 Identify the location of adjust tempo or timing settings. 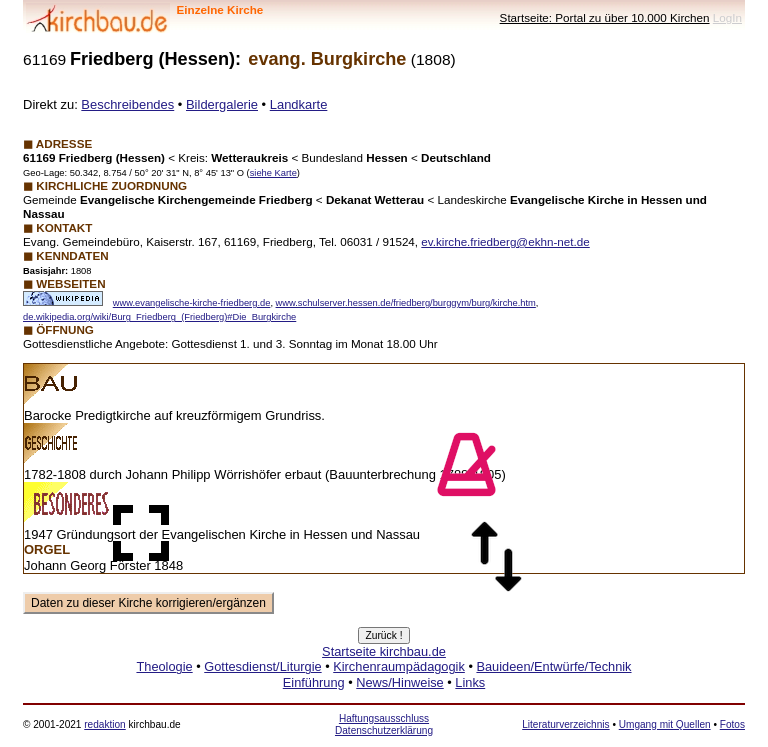
(466, 464).